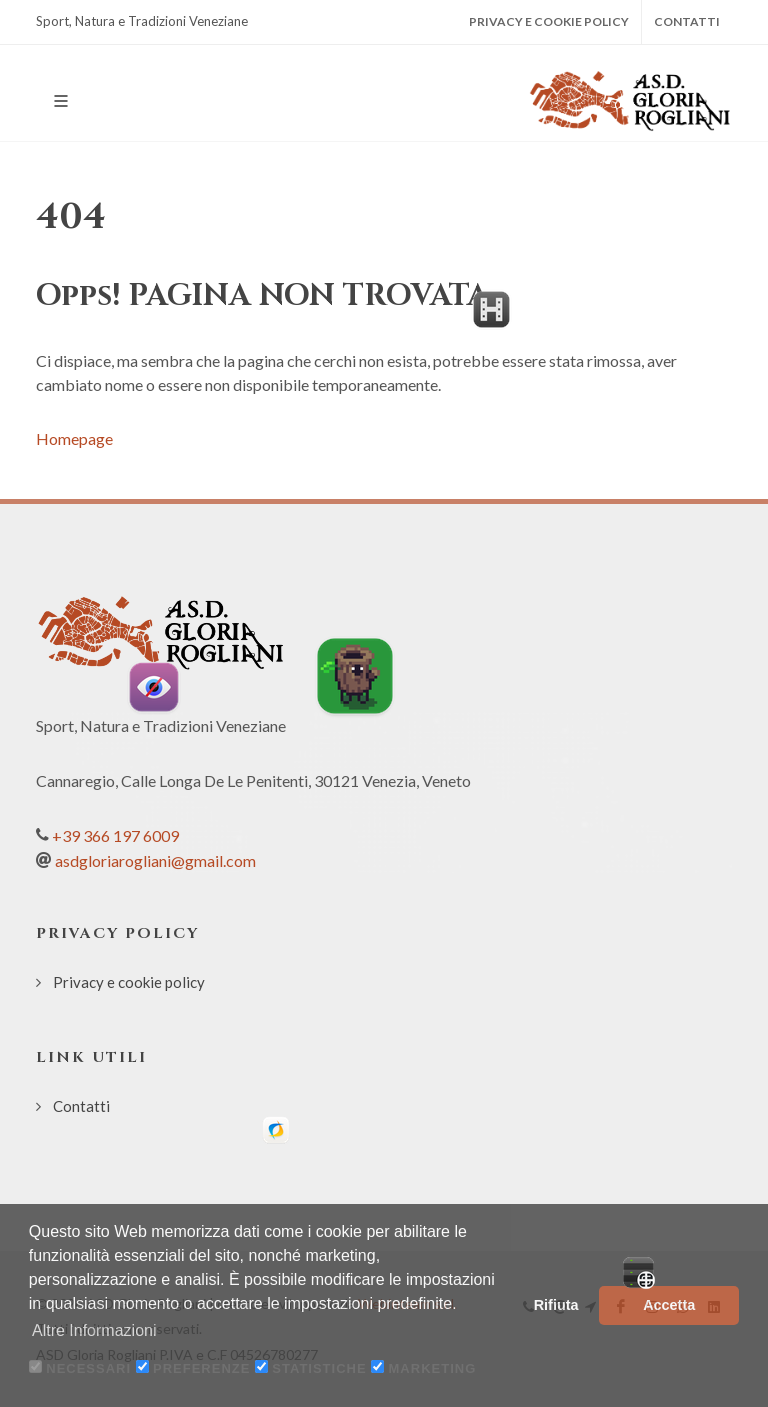  Describe the element at coordinates (638, 1272) in the screenshot. I see `configure windows network sharing settings` at that location.